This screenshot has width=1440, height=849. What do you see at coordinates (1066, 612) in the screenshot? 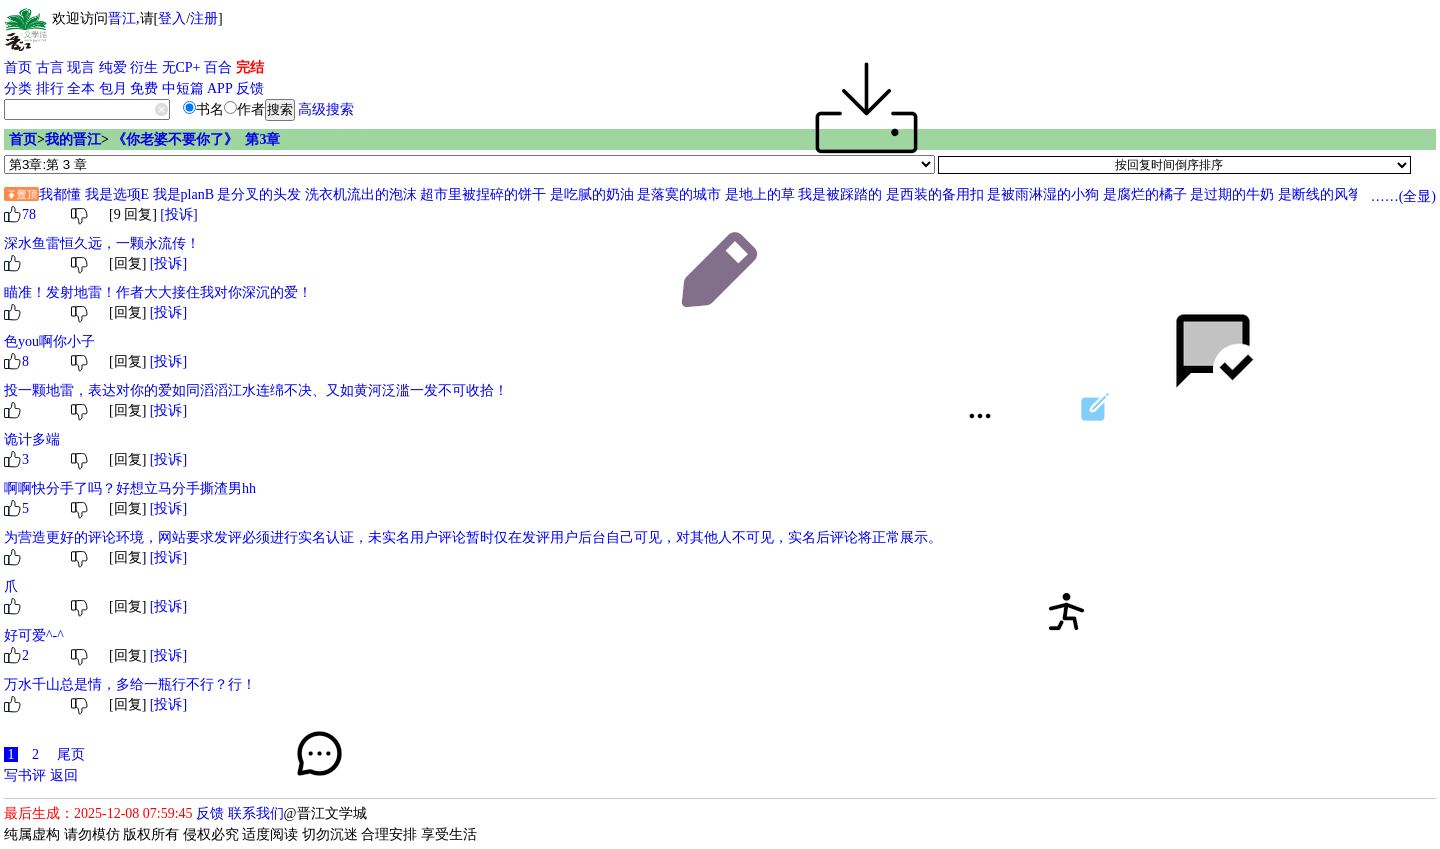
I see `access yoga or stretching exercises` at bounding box center [1066, 612].